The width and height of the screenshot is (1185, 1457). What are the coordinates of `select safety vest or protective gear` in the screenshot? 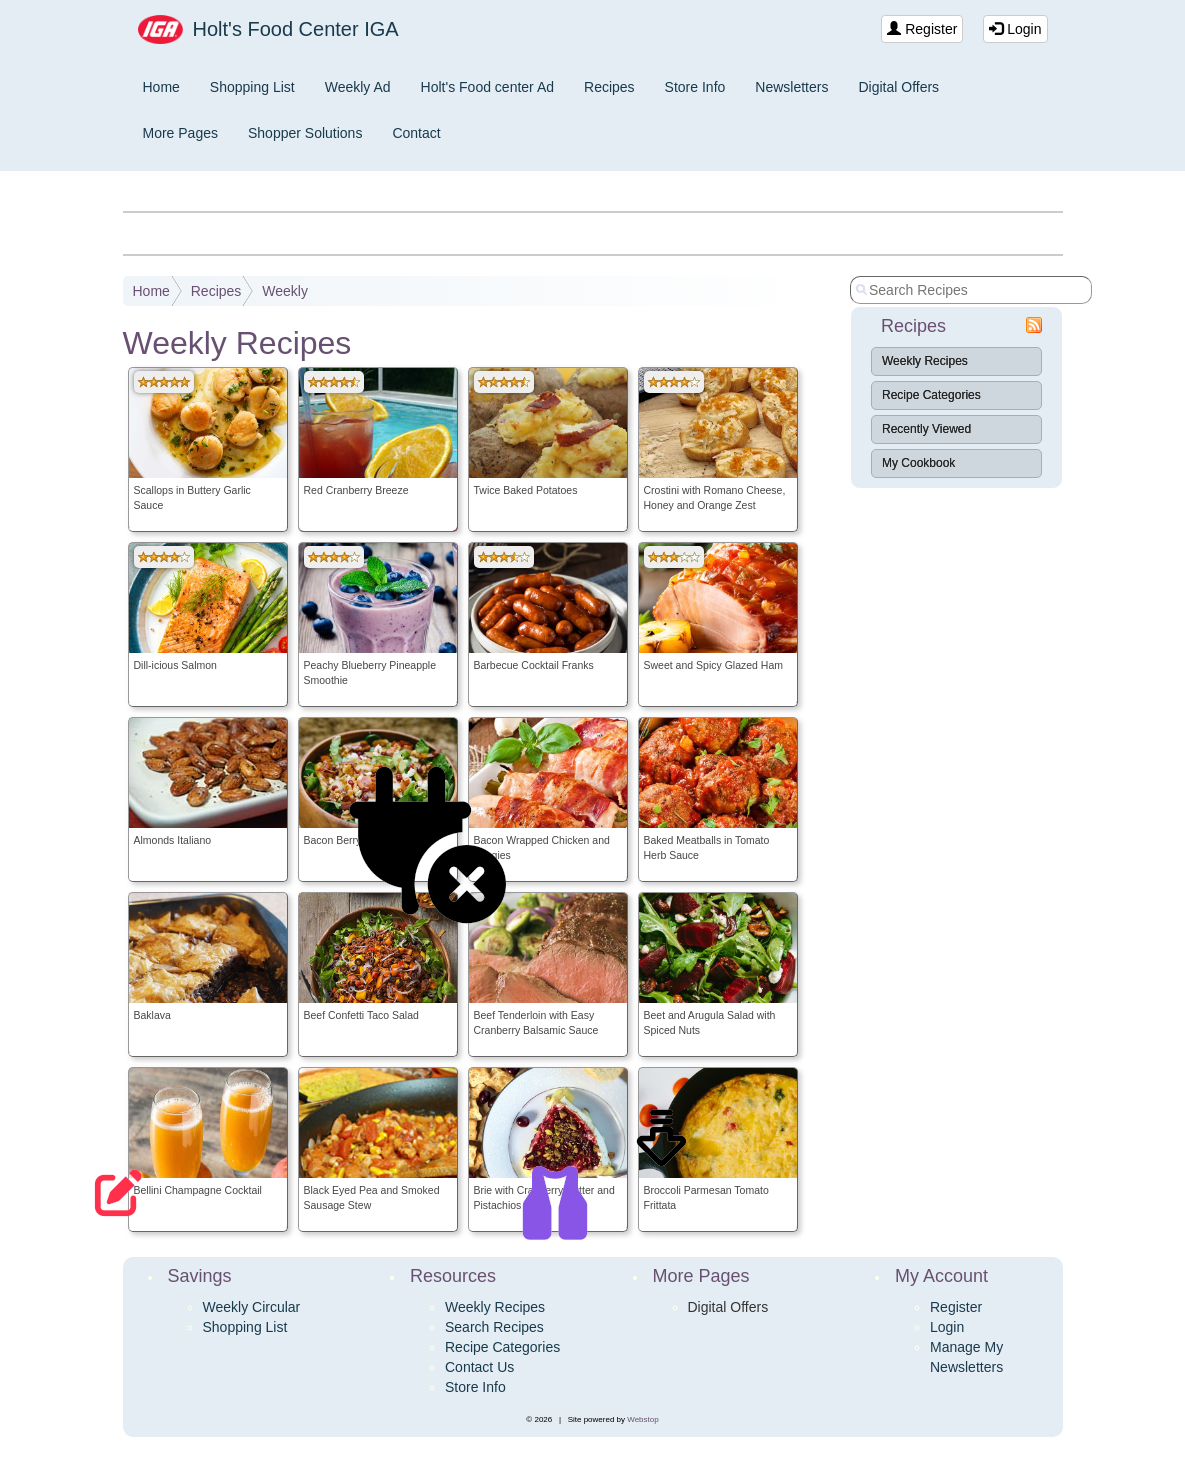 It's located at (555, 1203).